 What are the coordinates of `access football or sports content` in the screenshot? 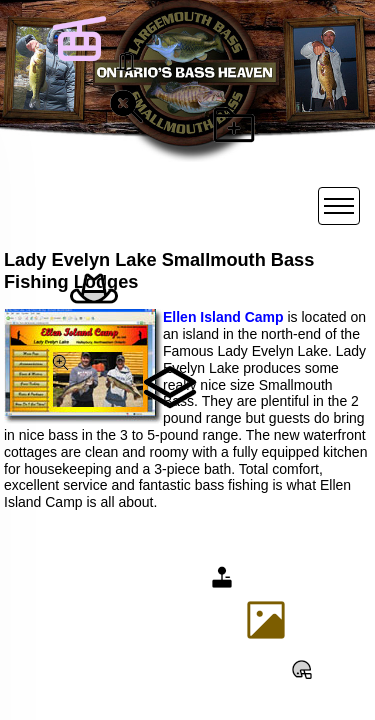 It's located at (302, 670).